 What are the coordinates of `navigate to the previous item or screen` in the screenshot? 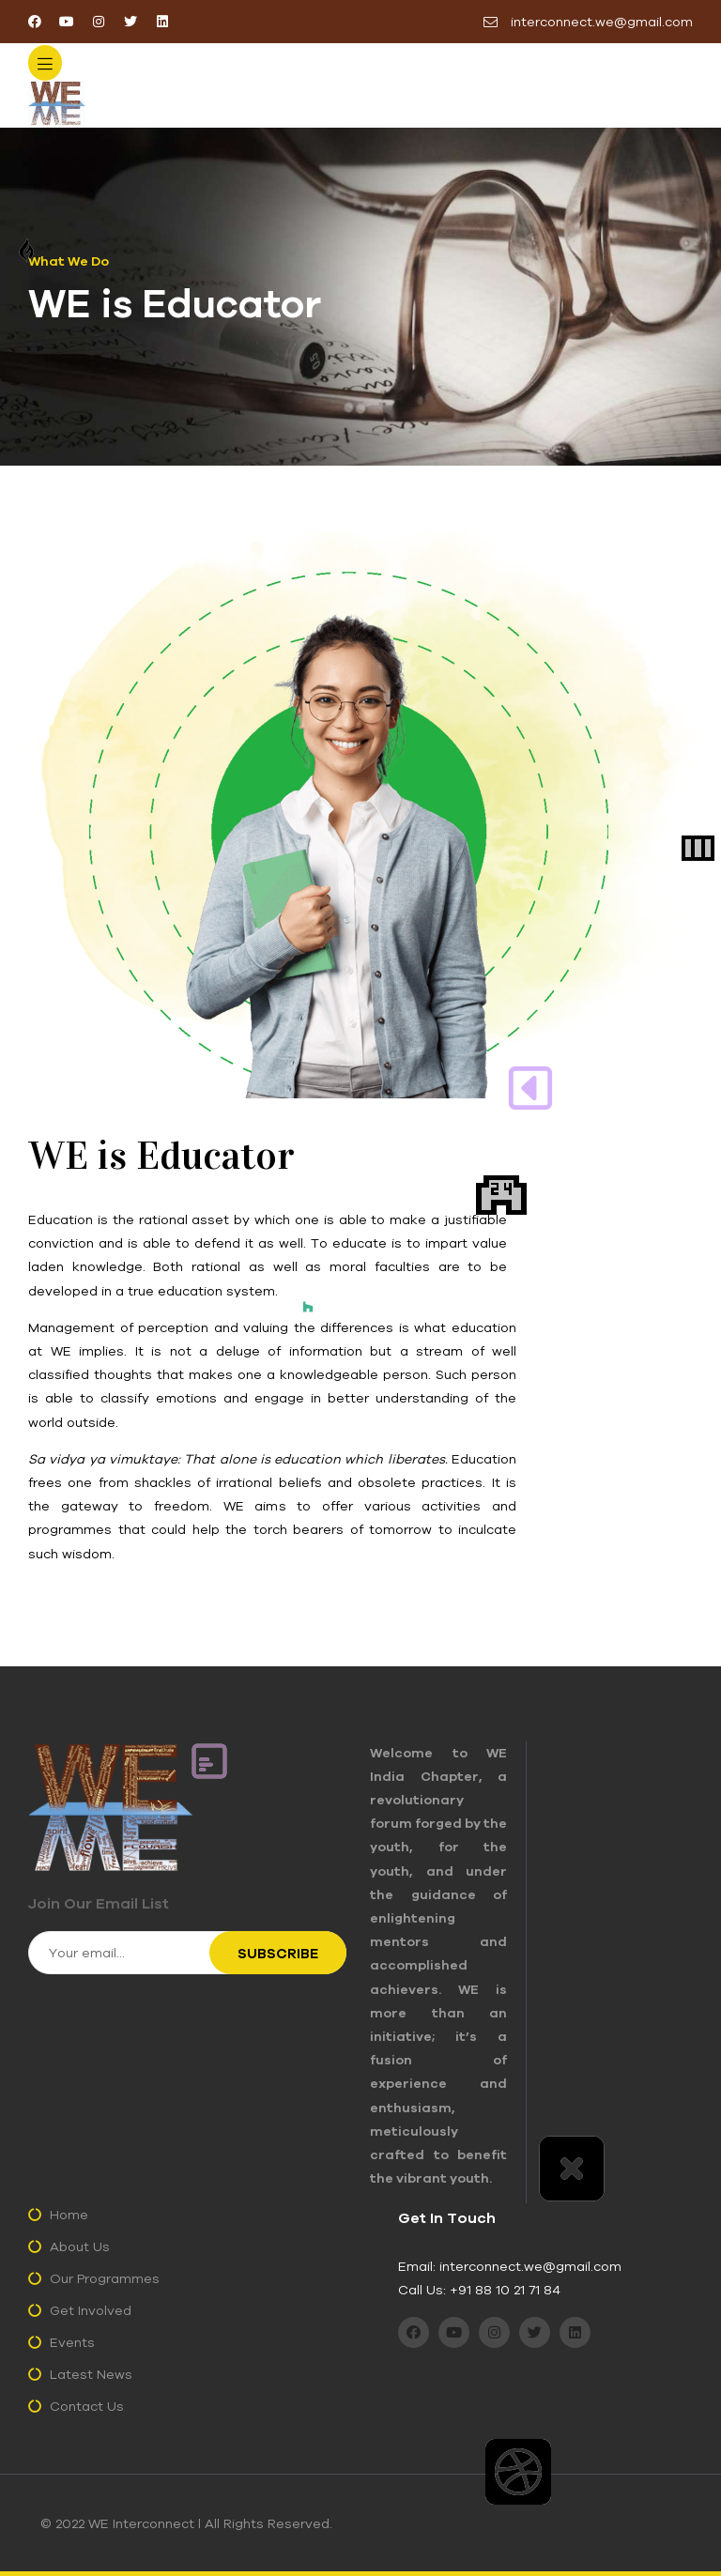 It's located at (530, 1088).